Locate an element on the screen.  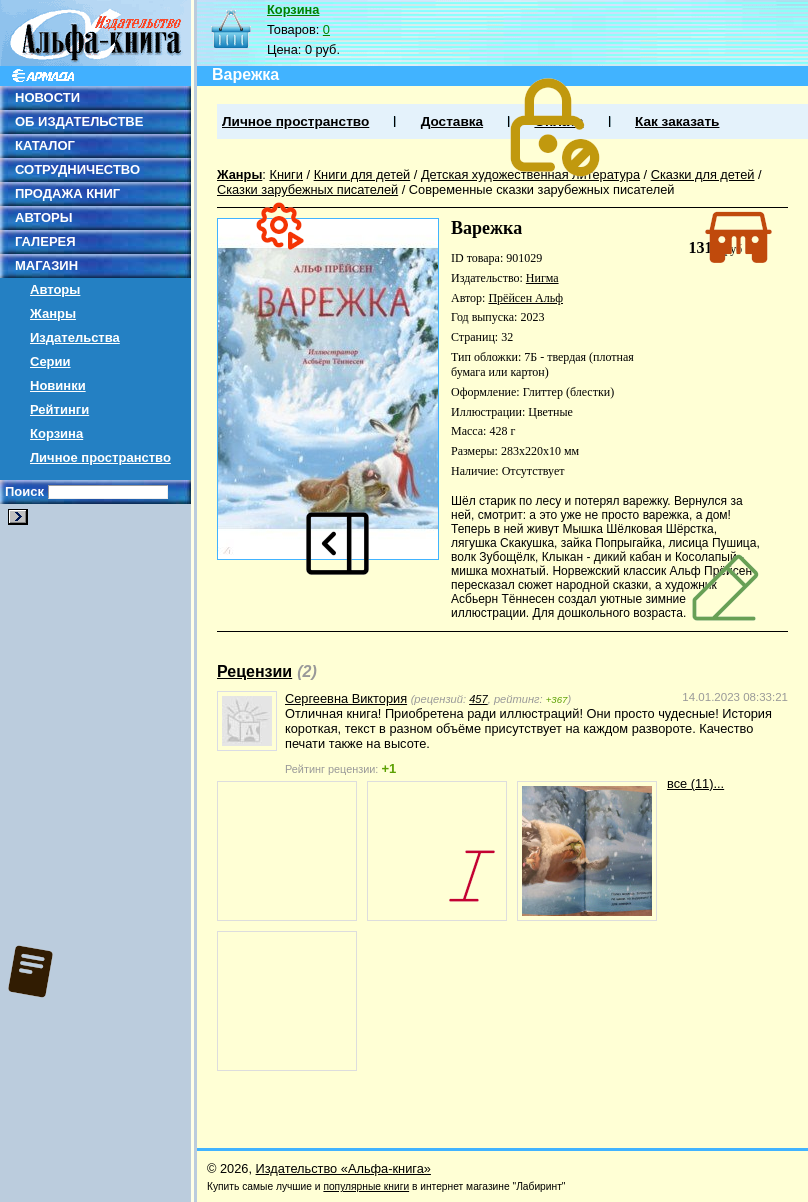
access automation settings is located at coordinates (279, 225).